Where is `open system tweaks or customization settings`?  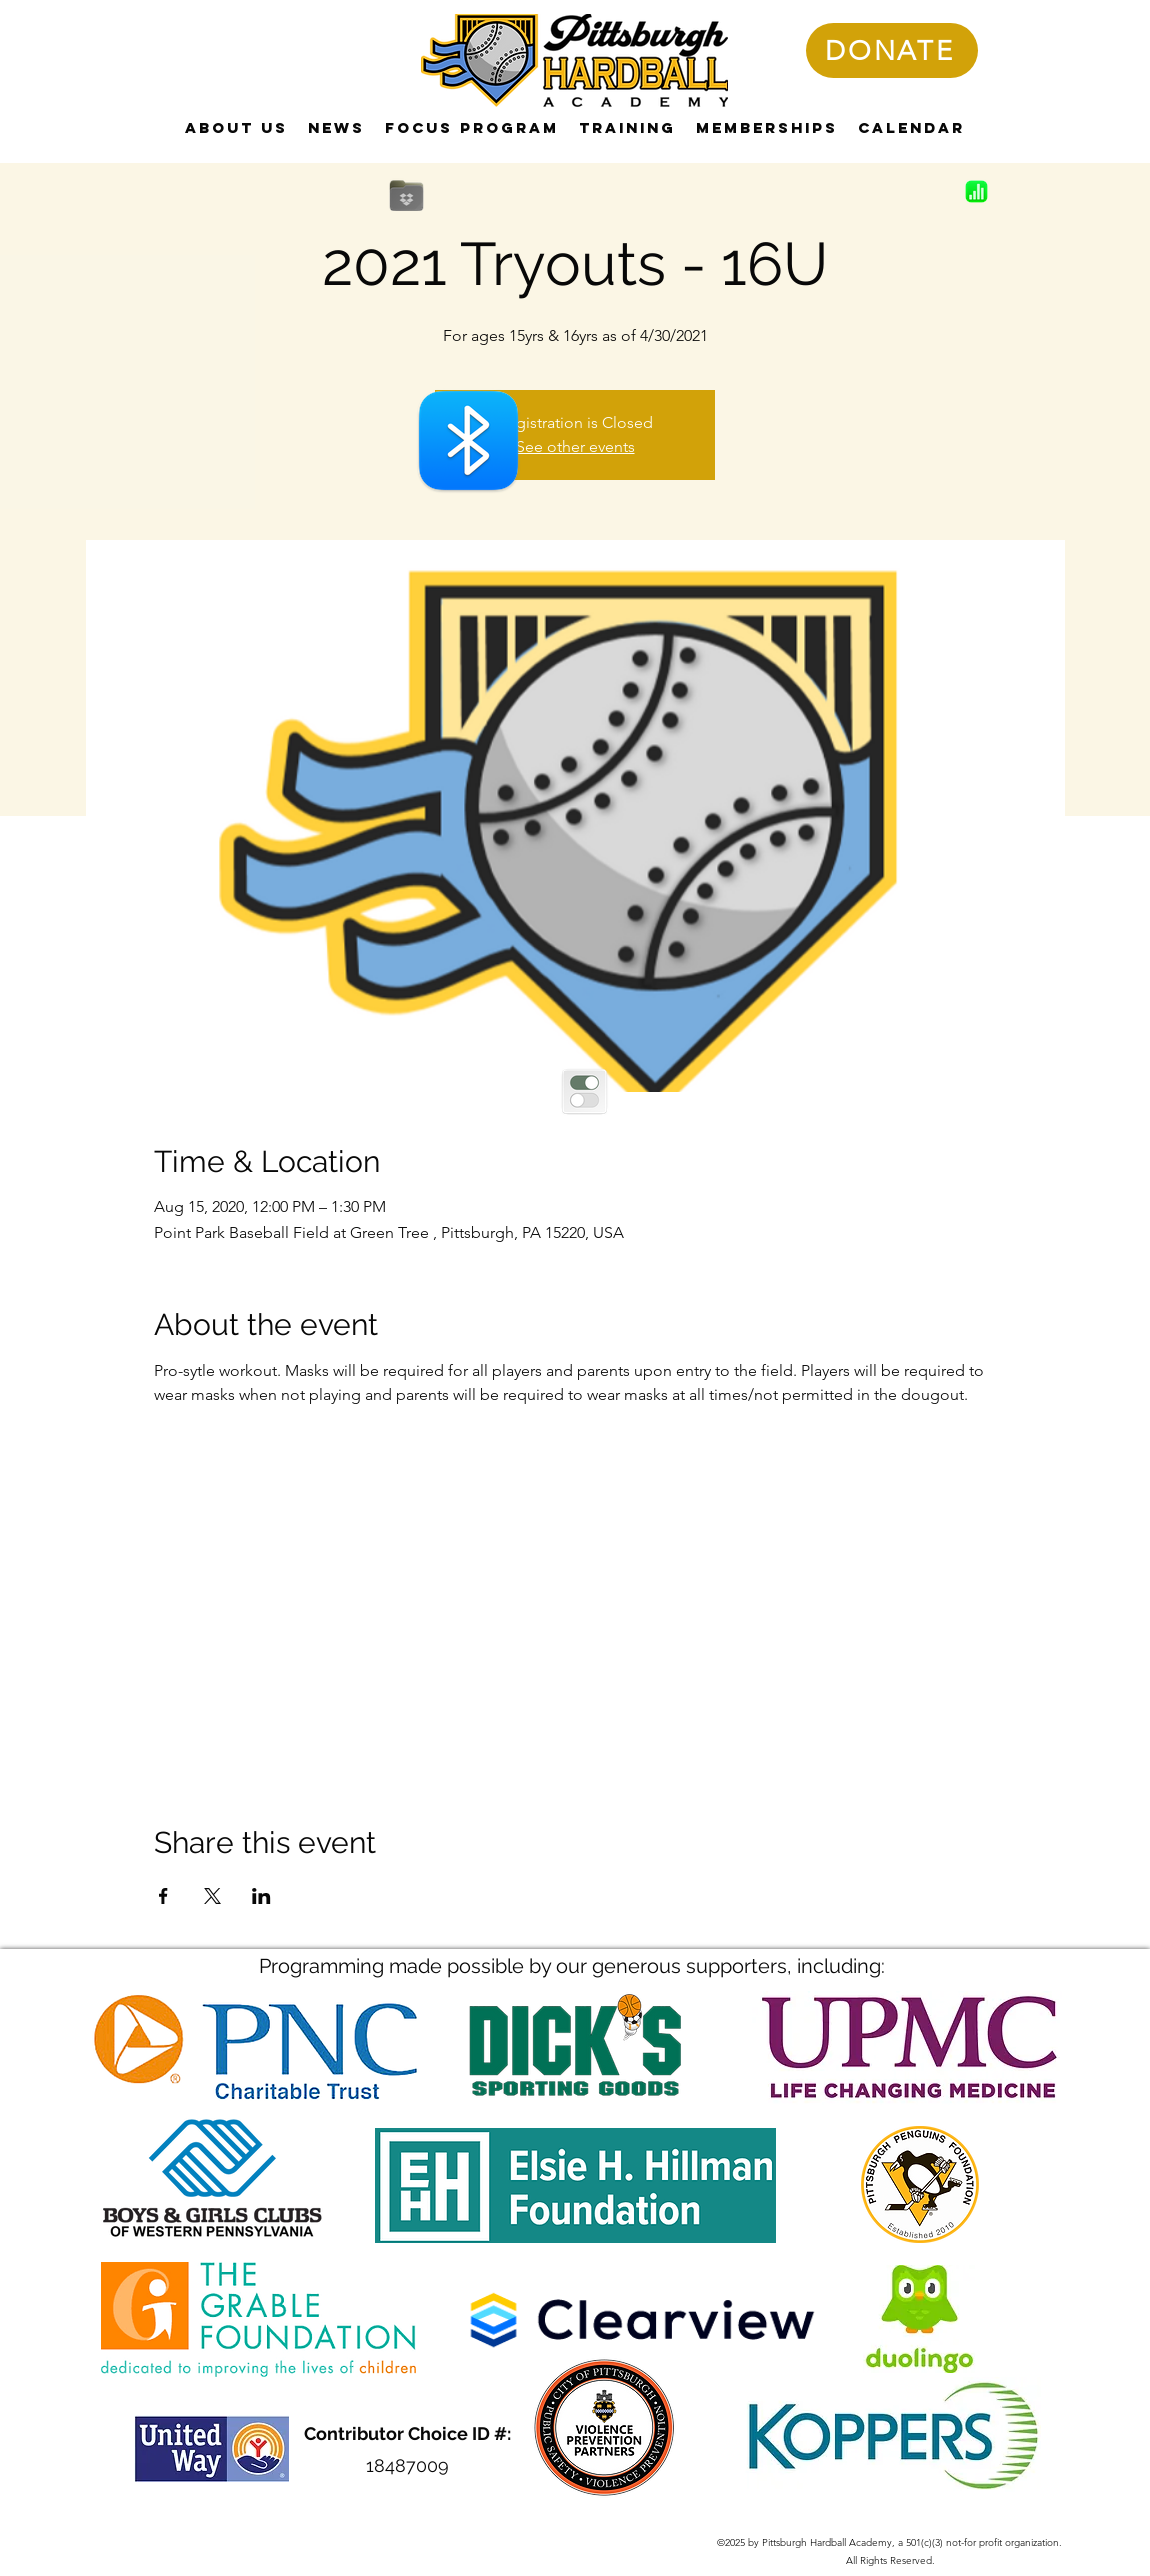
open system tweaks or customization settings is located at coordinates (584, 1091).